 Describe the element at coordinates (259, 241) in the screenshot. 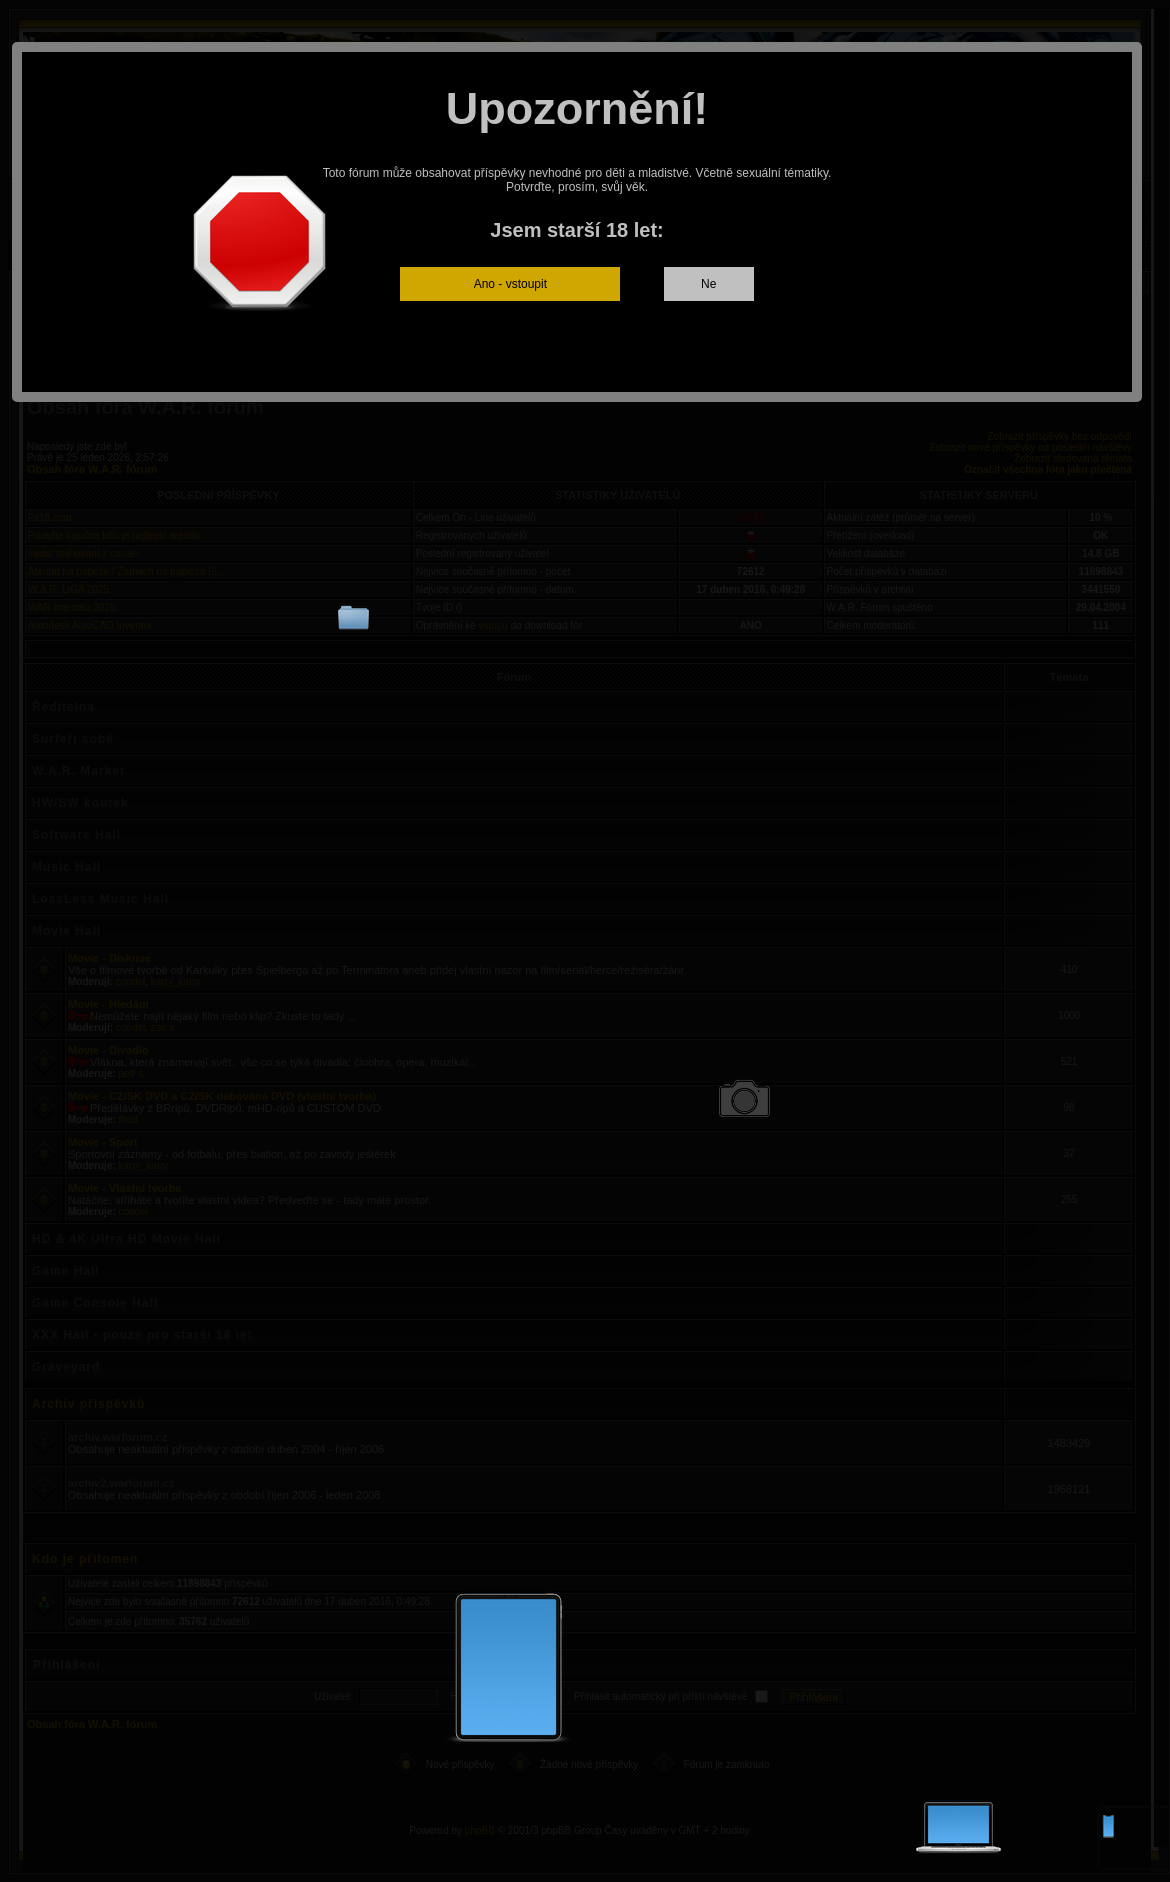

I see `stop a running process or task` at that location.